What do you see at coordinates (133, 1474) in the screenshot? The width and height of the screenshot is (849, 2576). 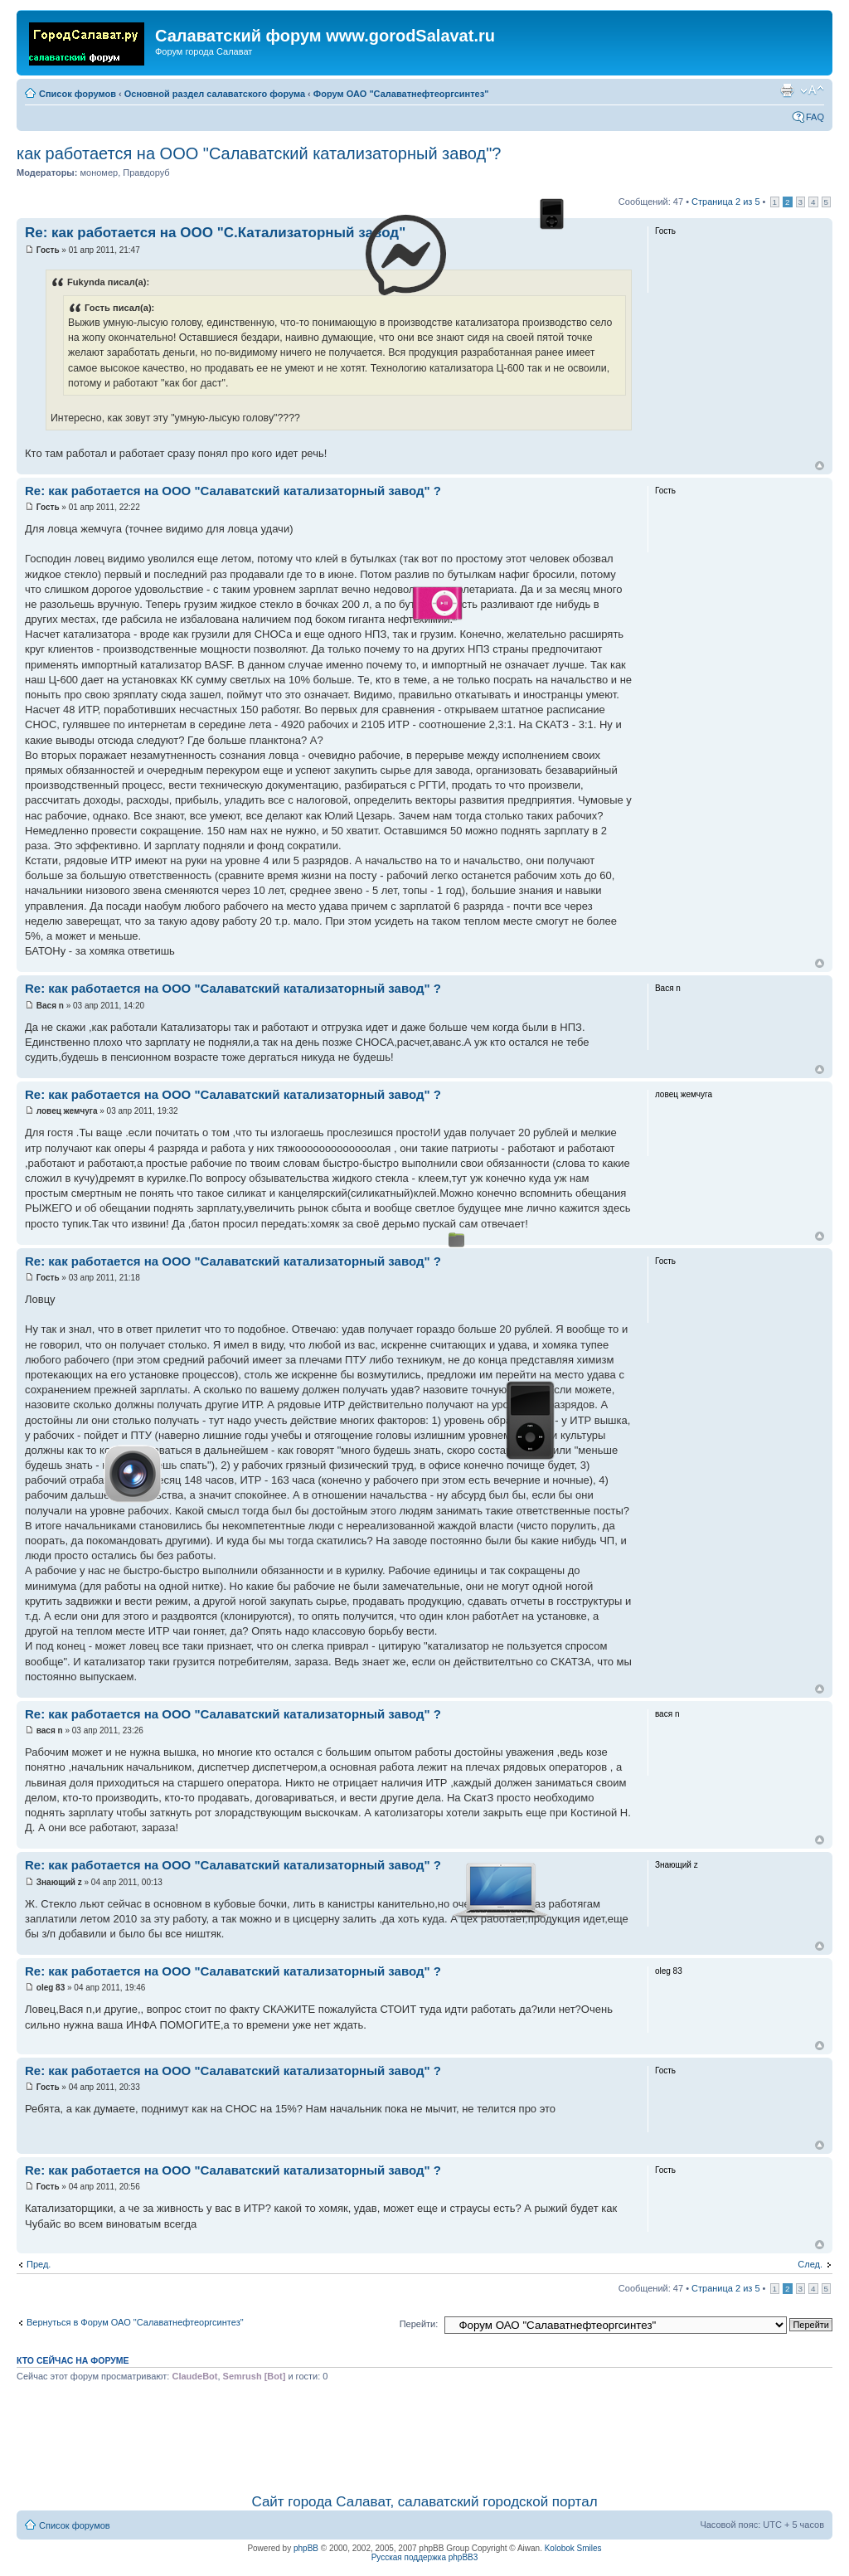 I see `open the camera app` at bounding box center [133, 1474].